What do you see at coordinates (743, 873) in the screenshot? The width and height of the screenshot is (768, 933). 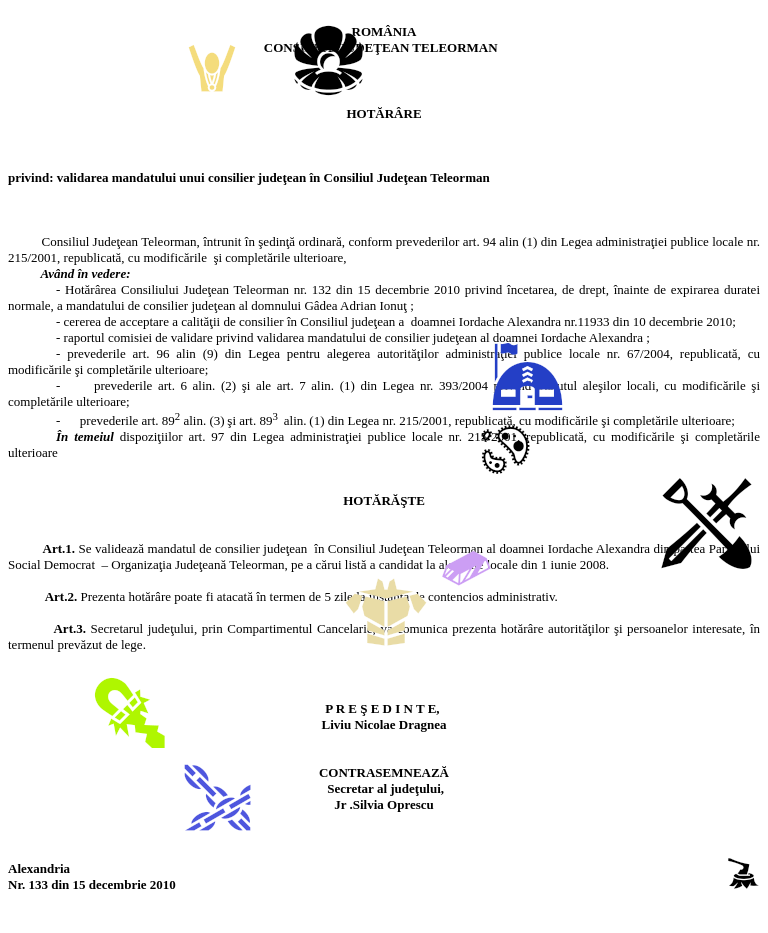 I see `access woodcutting or lumber resources` at bounding box center [743, 873].